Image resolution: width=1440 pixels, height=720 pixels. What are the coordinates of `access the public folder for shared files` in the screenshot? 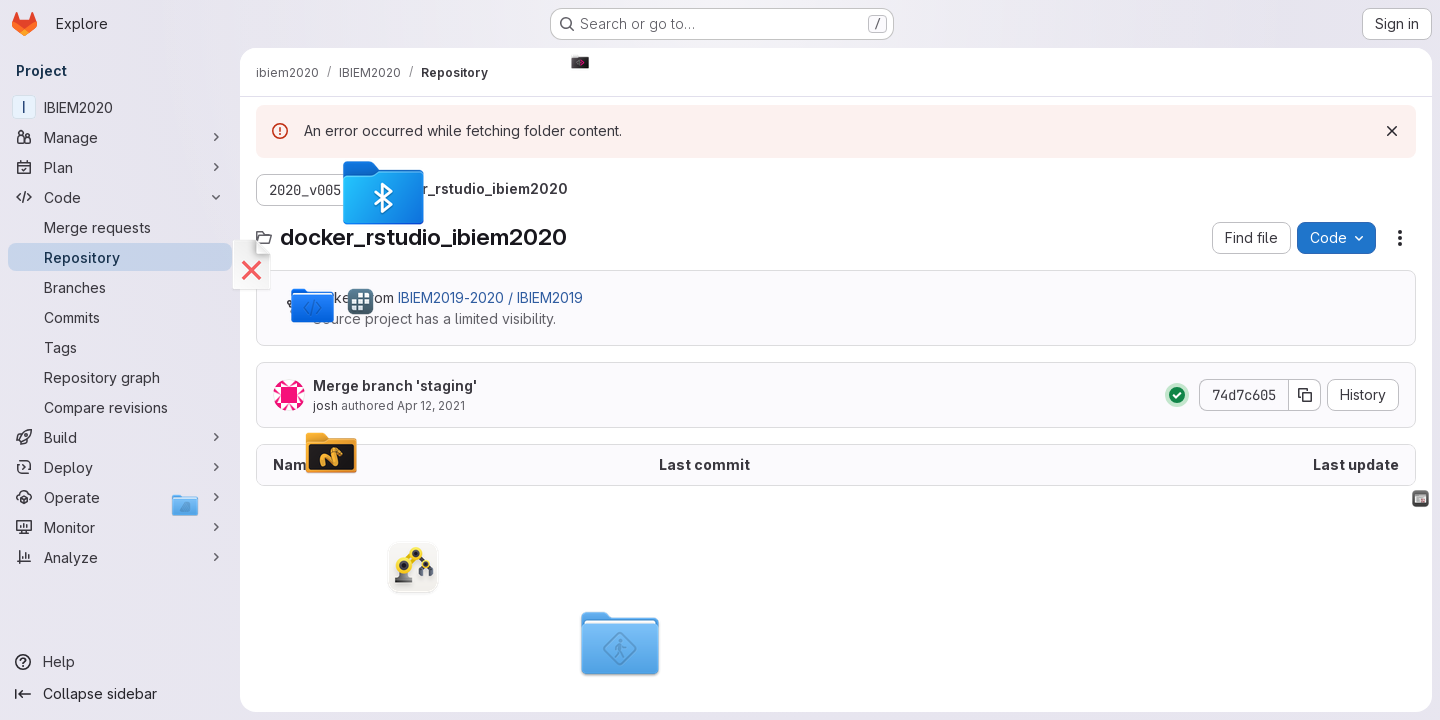 It's located at (620, 643).